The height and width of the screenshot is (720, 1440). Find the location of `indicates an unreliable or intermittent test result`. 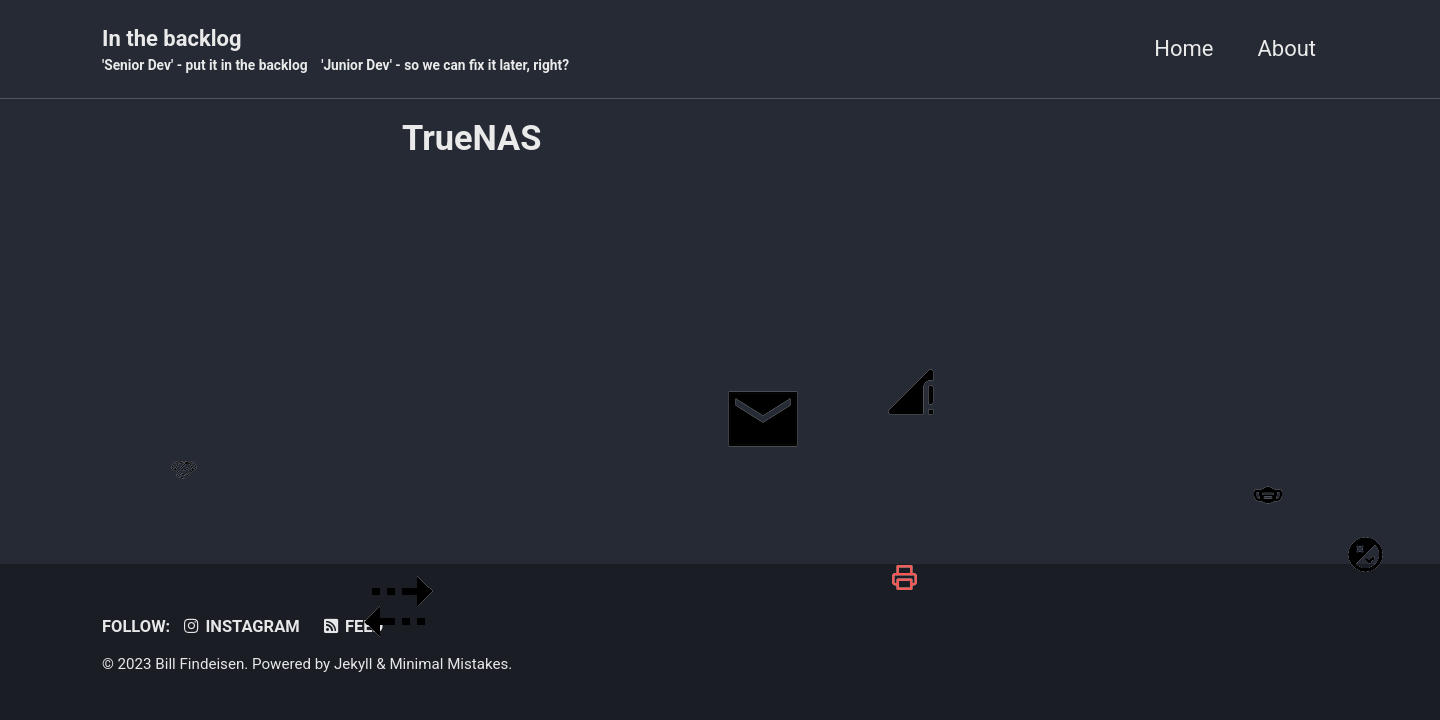

indicates an unreliable or intermittent test result is located at coordinates (1365, 554).